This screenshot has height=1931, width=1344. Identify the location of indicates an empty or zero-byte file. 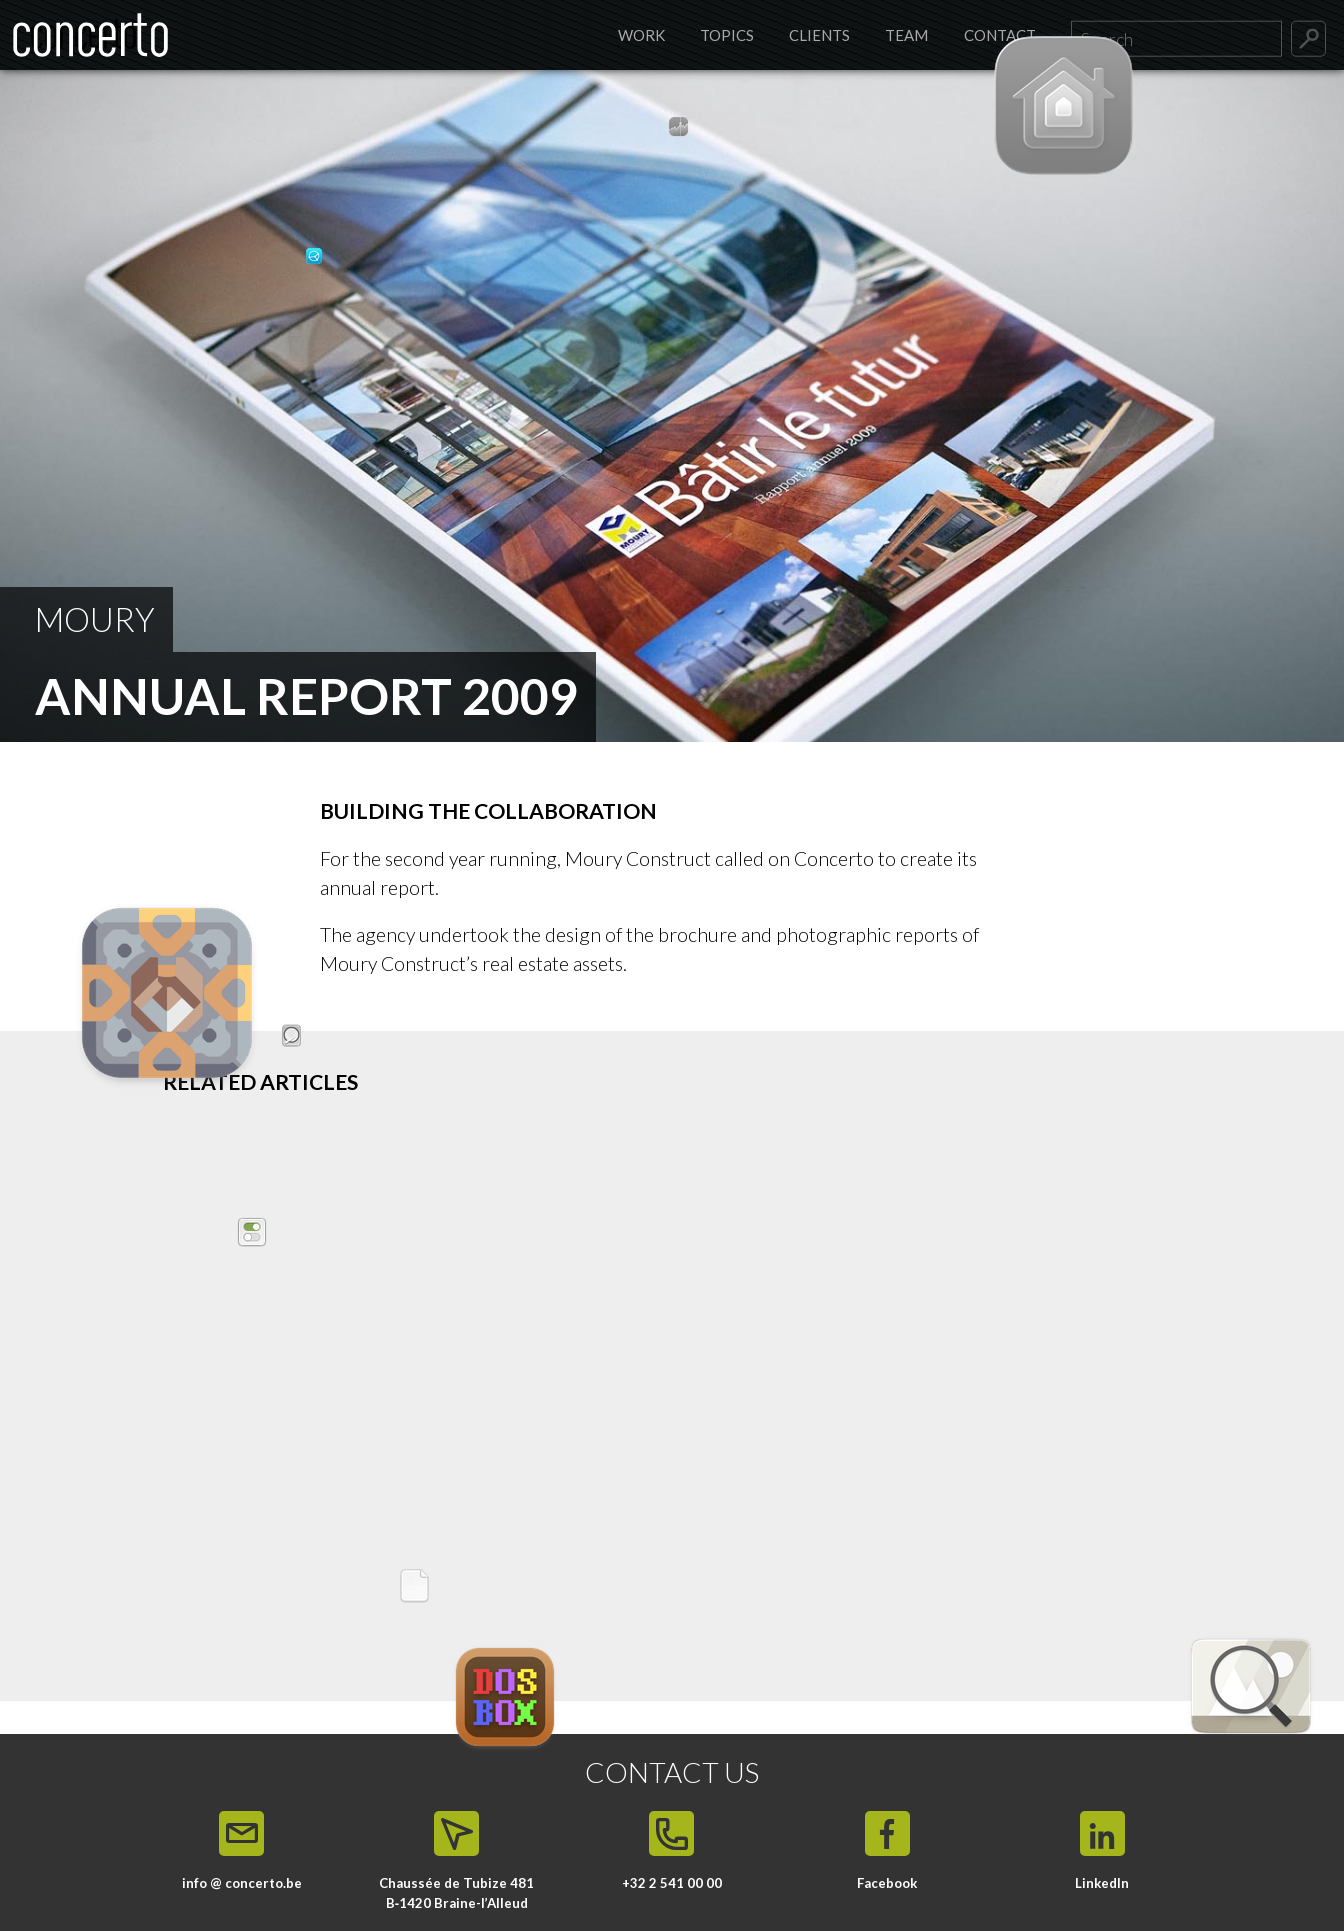
(414, 1585).